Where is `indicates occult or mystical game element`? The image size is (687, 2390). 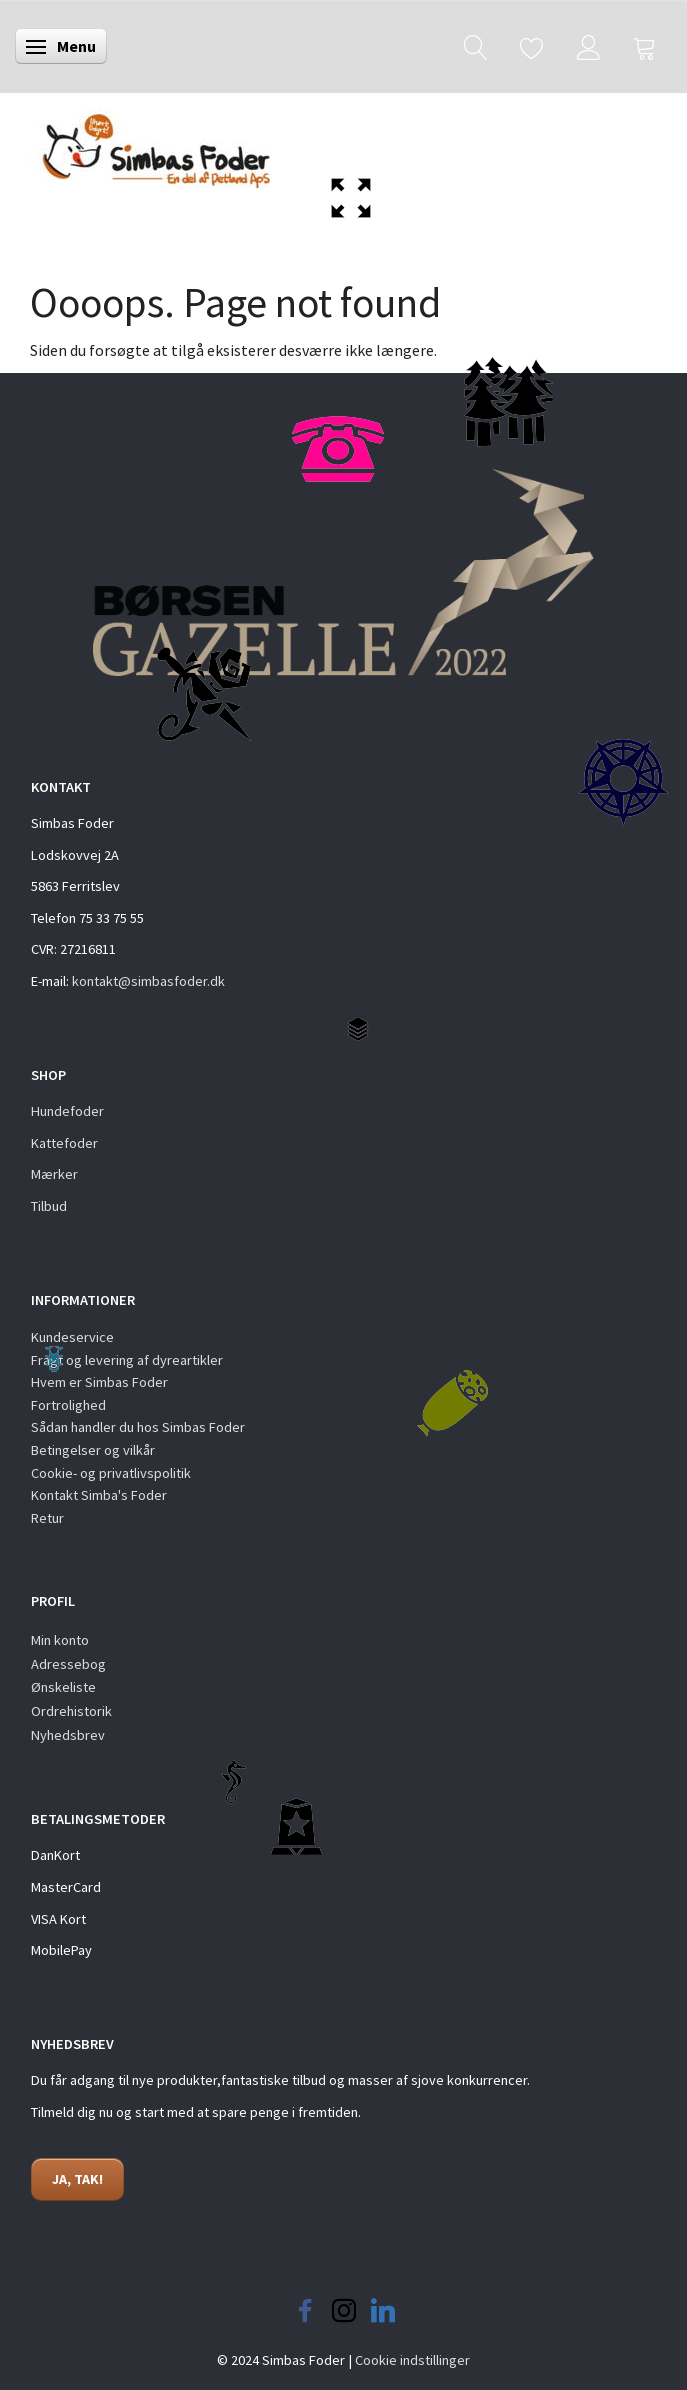 indicates occult or mystical game element is located at coordinates (623, 782).